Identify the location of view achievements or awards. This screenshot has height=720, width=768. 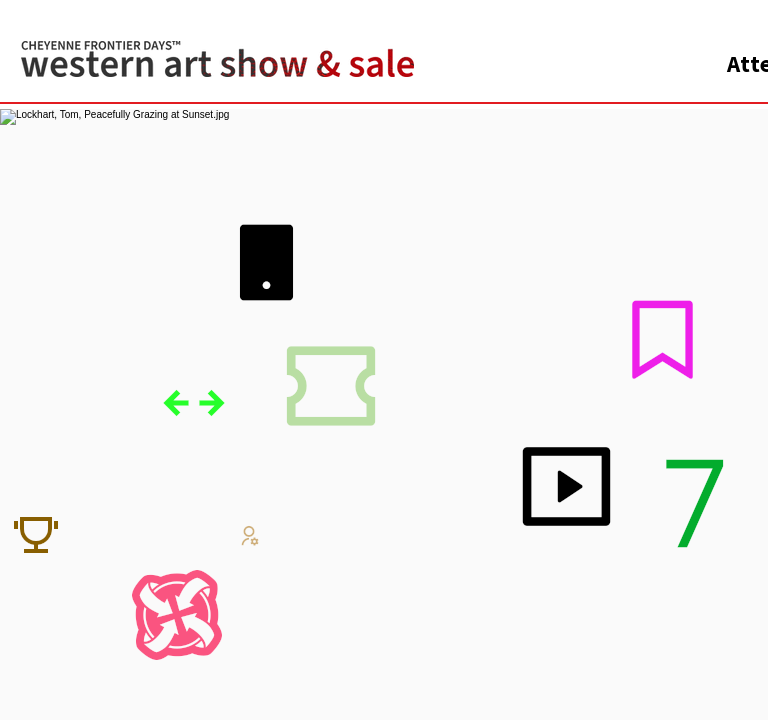
(36, 535).